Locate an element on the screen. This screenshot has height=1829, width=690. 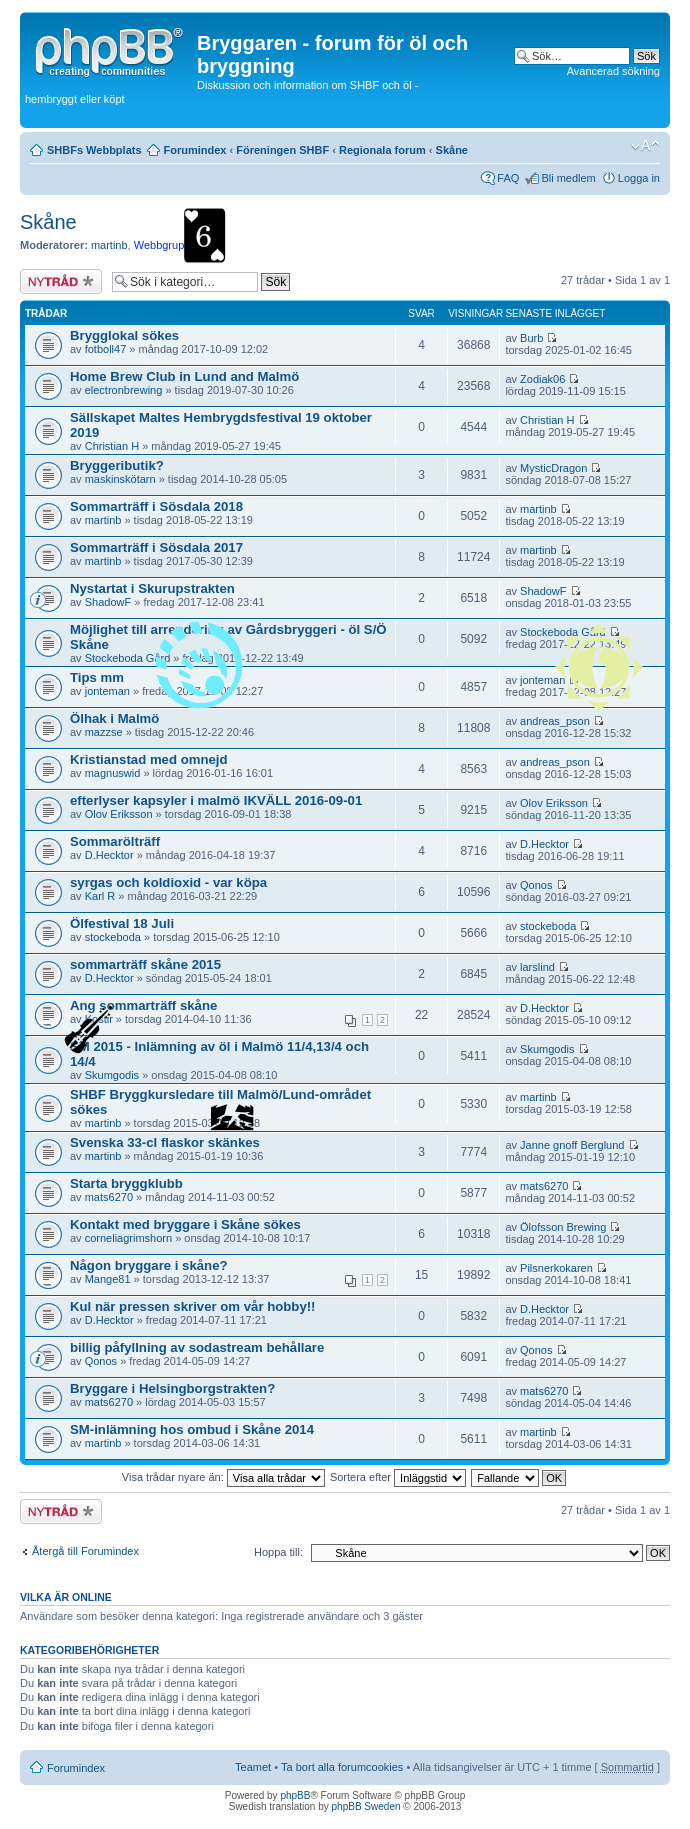
trigger an earthquake or ground attack ability is located at coordinates (232, 1109).